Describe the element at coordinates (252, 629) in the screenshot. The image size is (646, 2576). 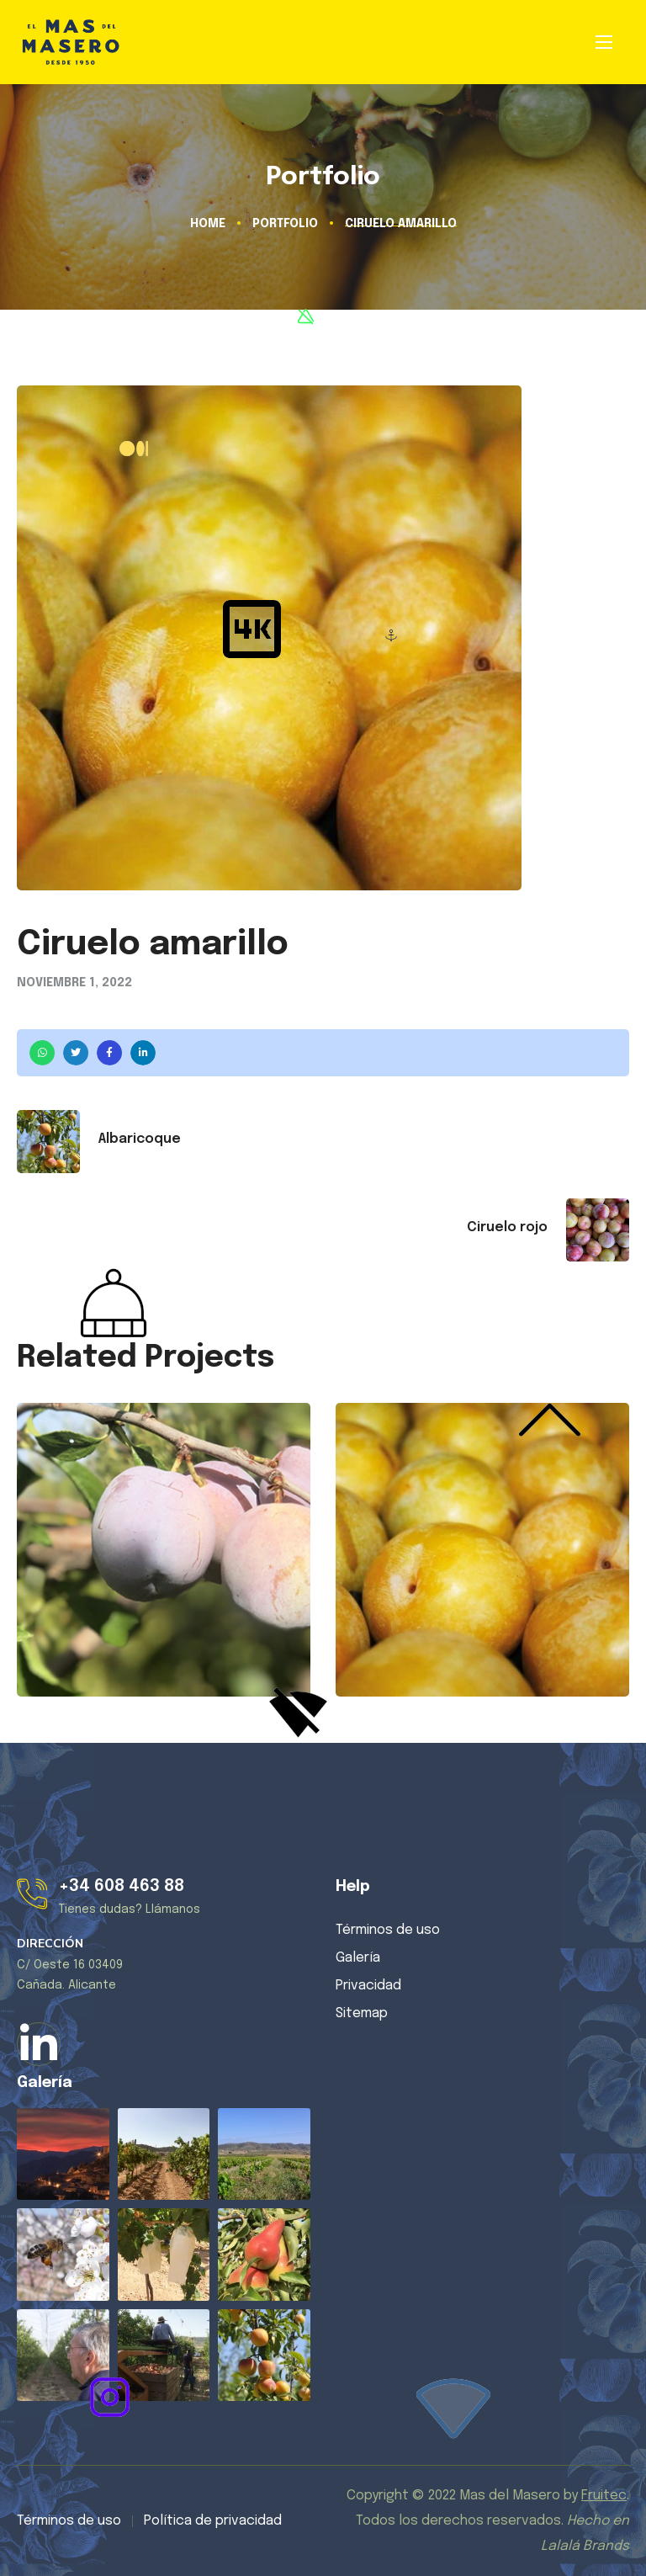
I see `indicates 4K resolution video quality` at that location.